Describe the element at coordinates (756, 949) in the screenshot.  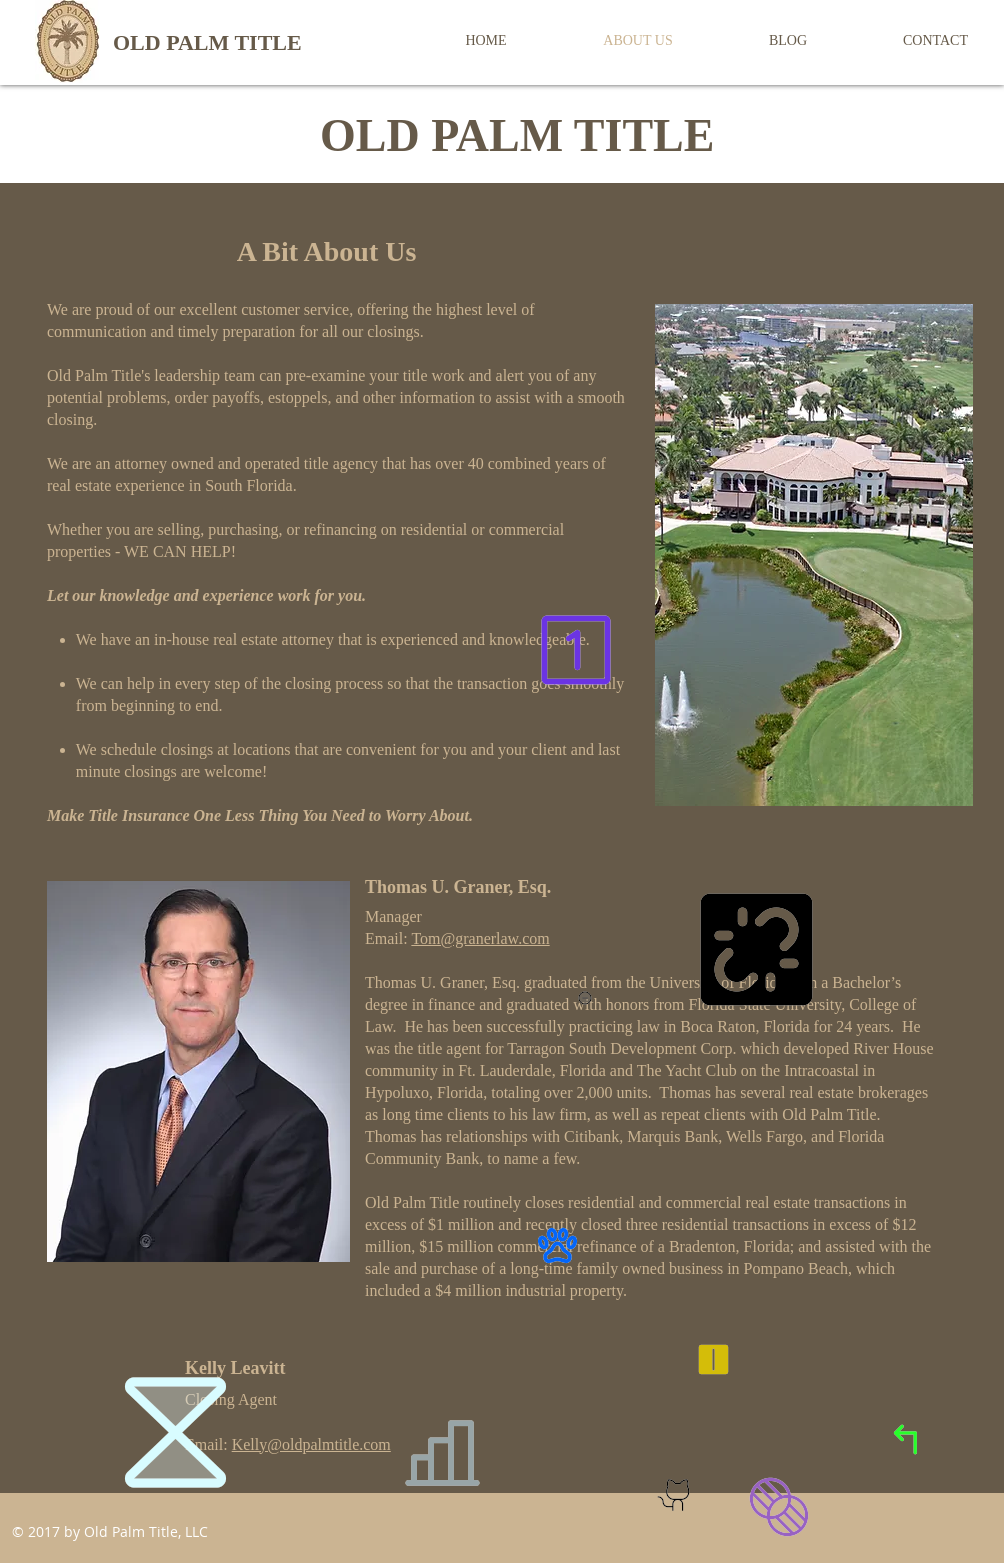
I see `disconnect or unlink a connected account` at that location.